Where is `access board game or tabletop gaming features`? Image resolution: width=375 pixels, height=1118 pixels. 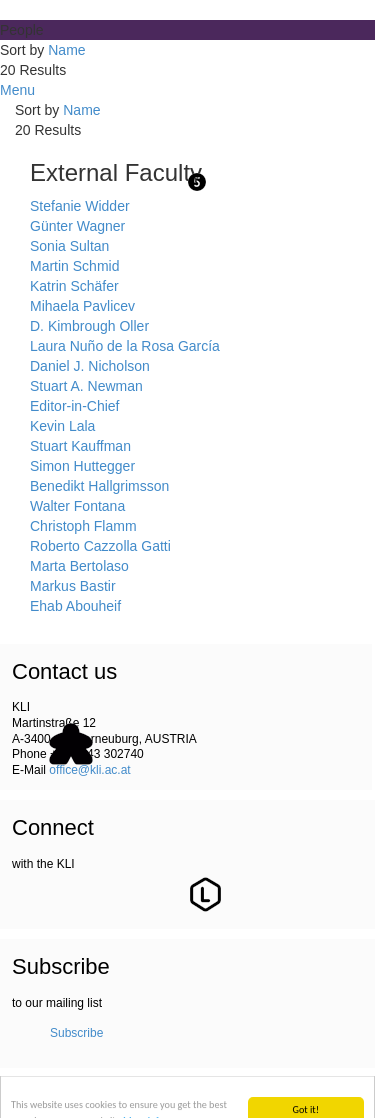
access board game or tabletop gaming features is located at coordinates (71, 745).